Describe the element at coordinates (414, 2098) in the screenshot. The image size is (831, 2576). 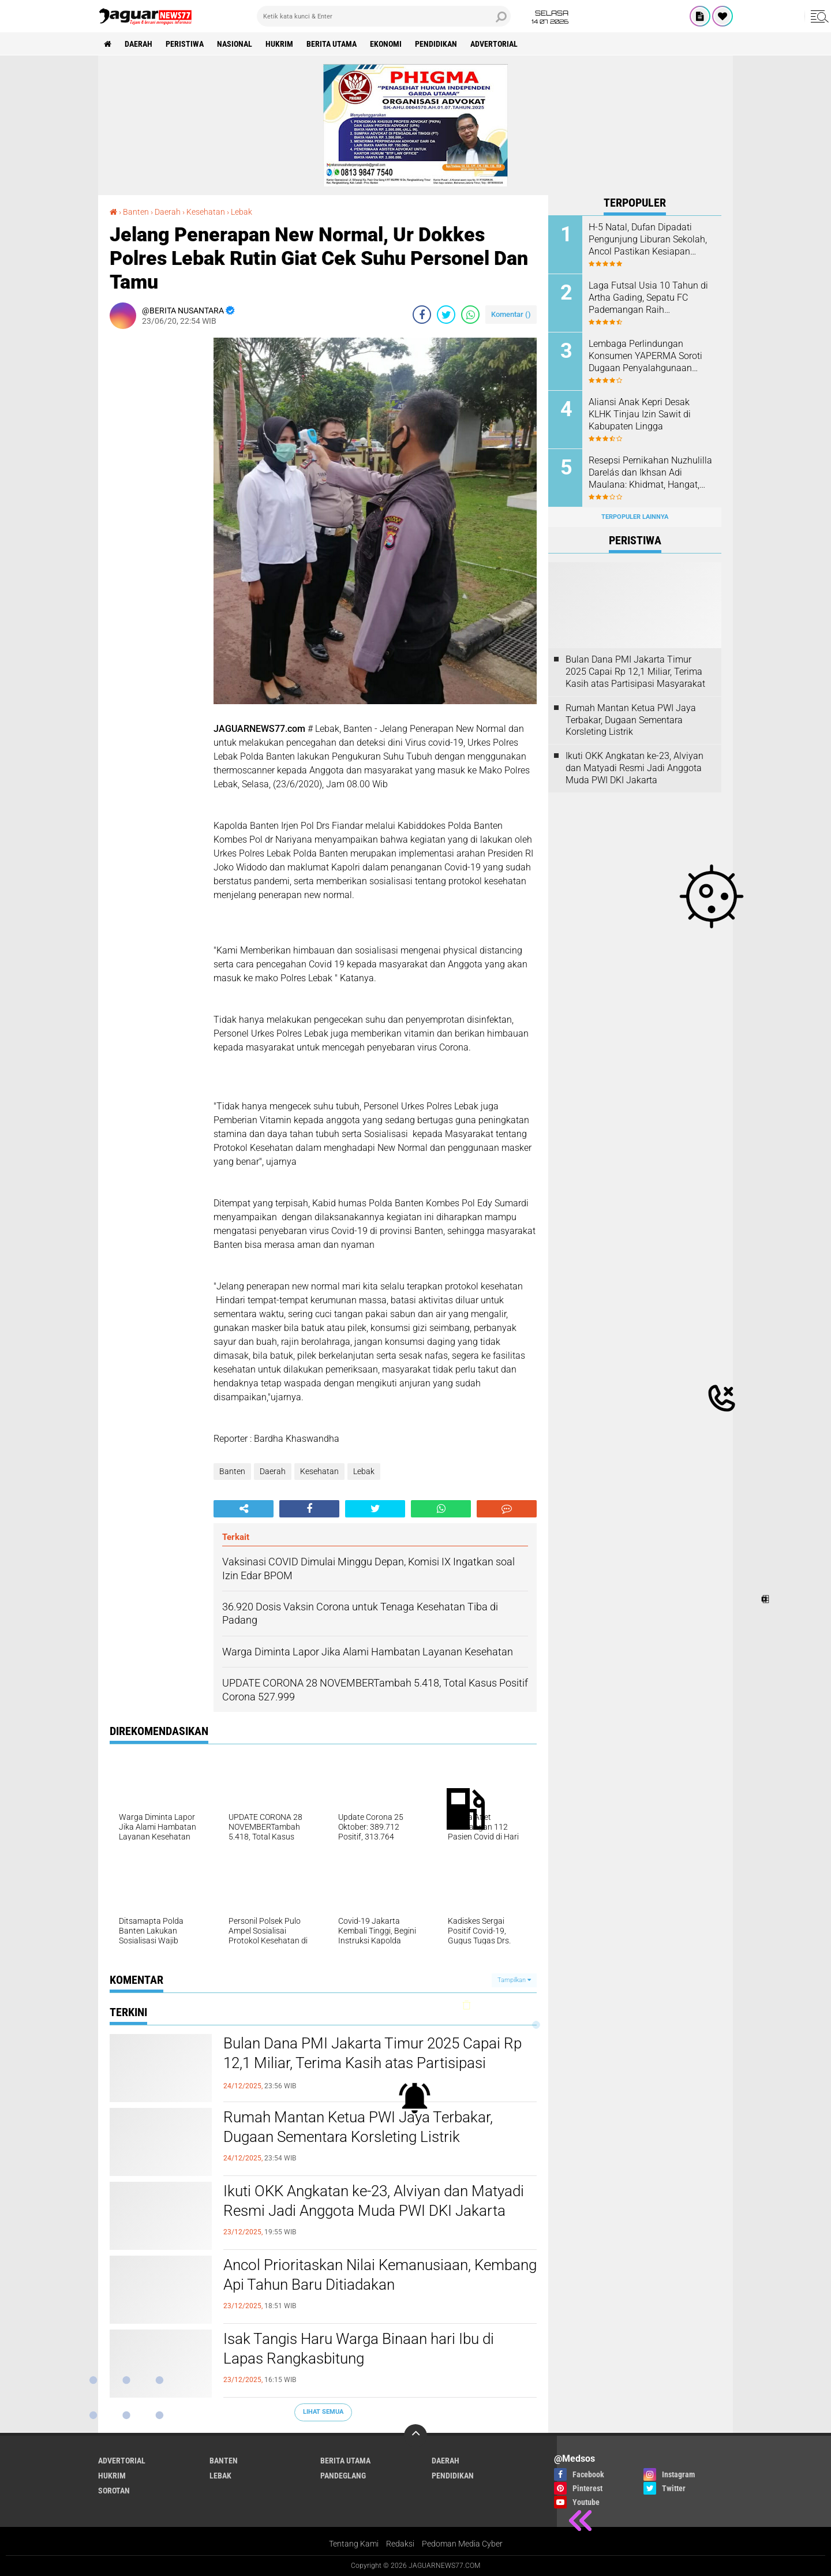
I see `indicates active or incoming notifications` at that location.